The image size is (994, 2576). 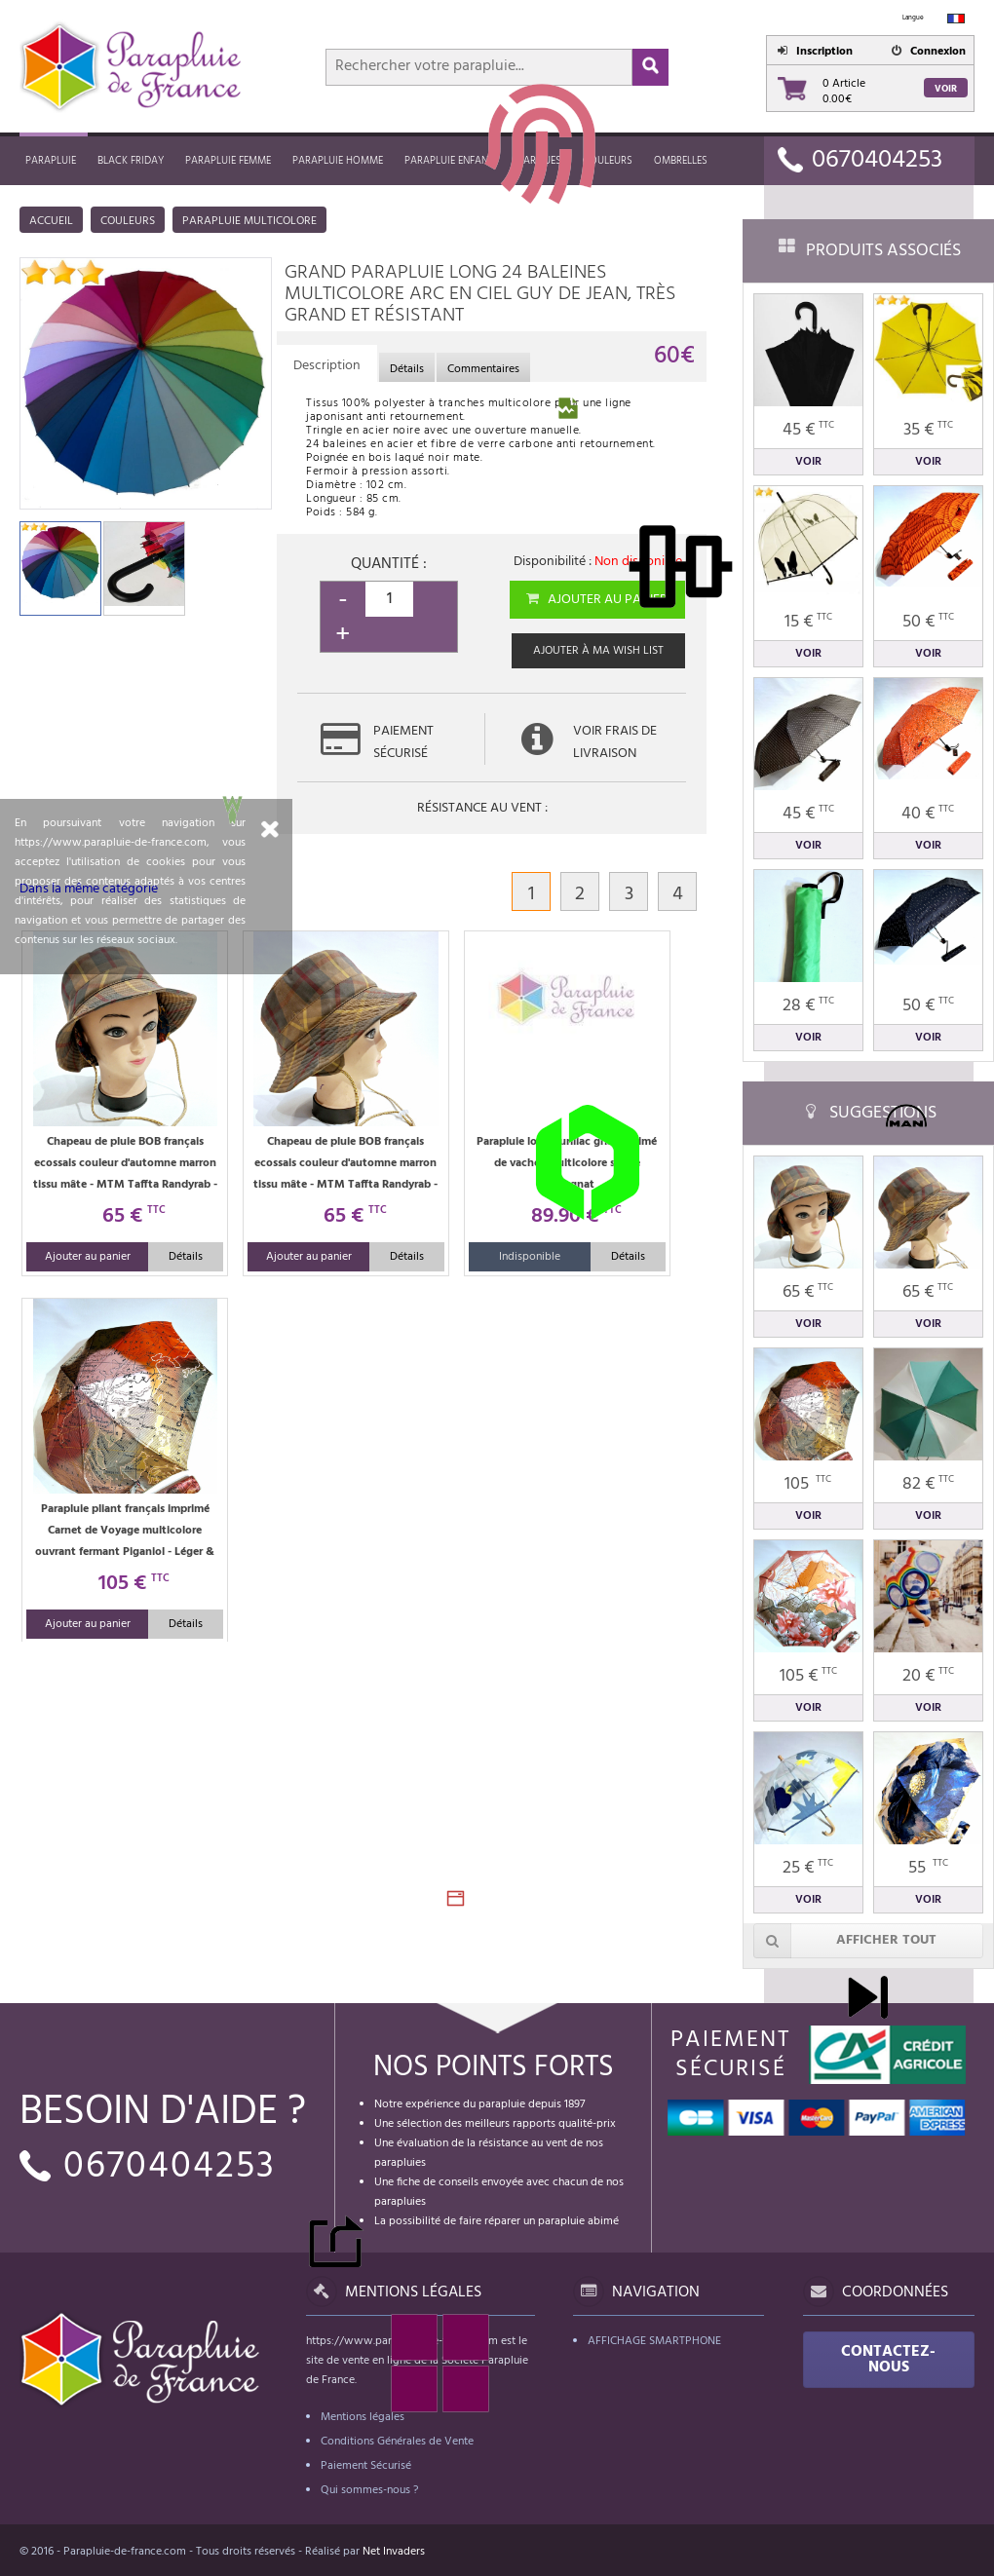 What do you see at coordinates (455, 1898) in the screenshot?
I see `open a new browser window` at bounding box center [455, 1898].